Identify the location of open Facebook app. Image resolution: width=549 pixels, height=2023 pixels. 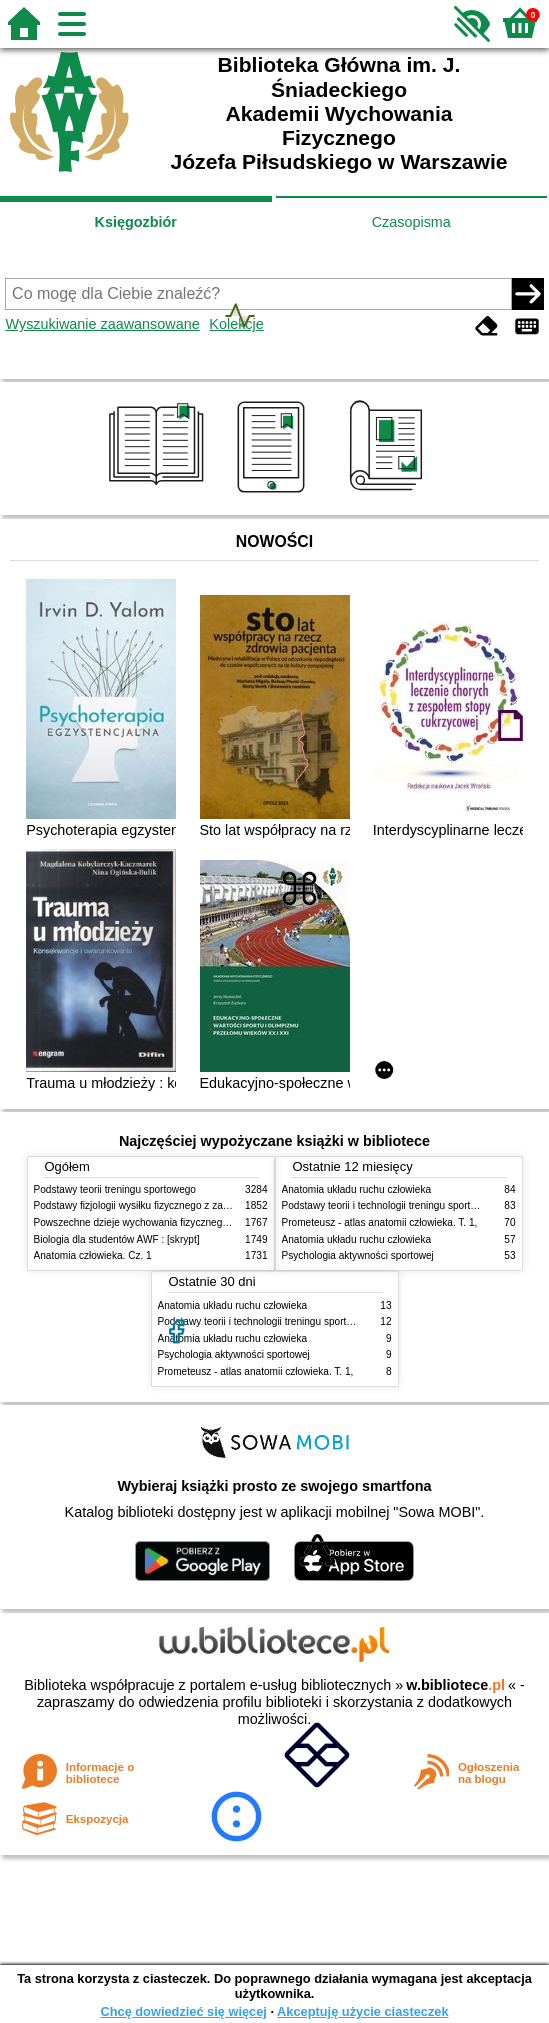
(177, 1331).